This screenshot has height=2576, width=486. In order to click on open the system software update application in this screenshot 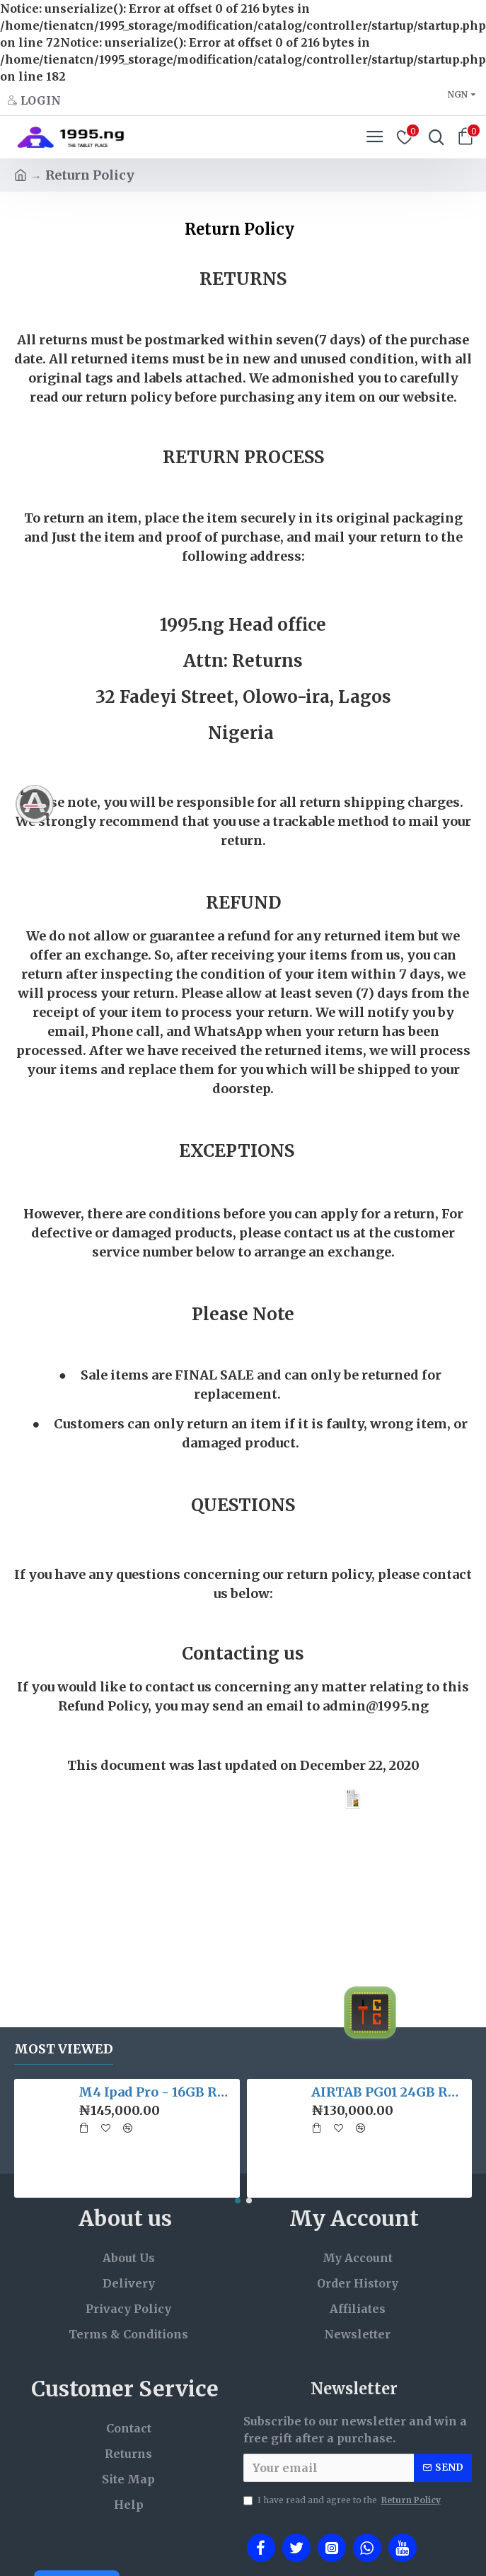, I will do `click(35, 804)`.